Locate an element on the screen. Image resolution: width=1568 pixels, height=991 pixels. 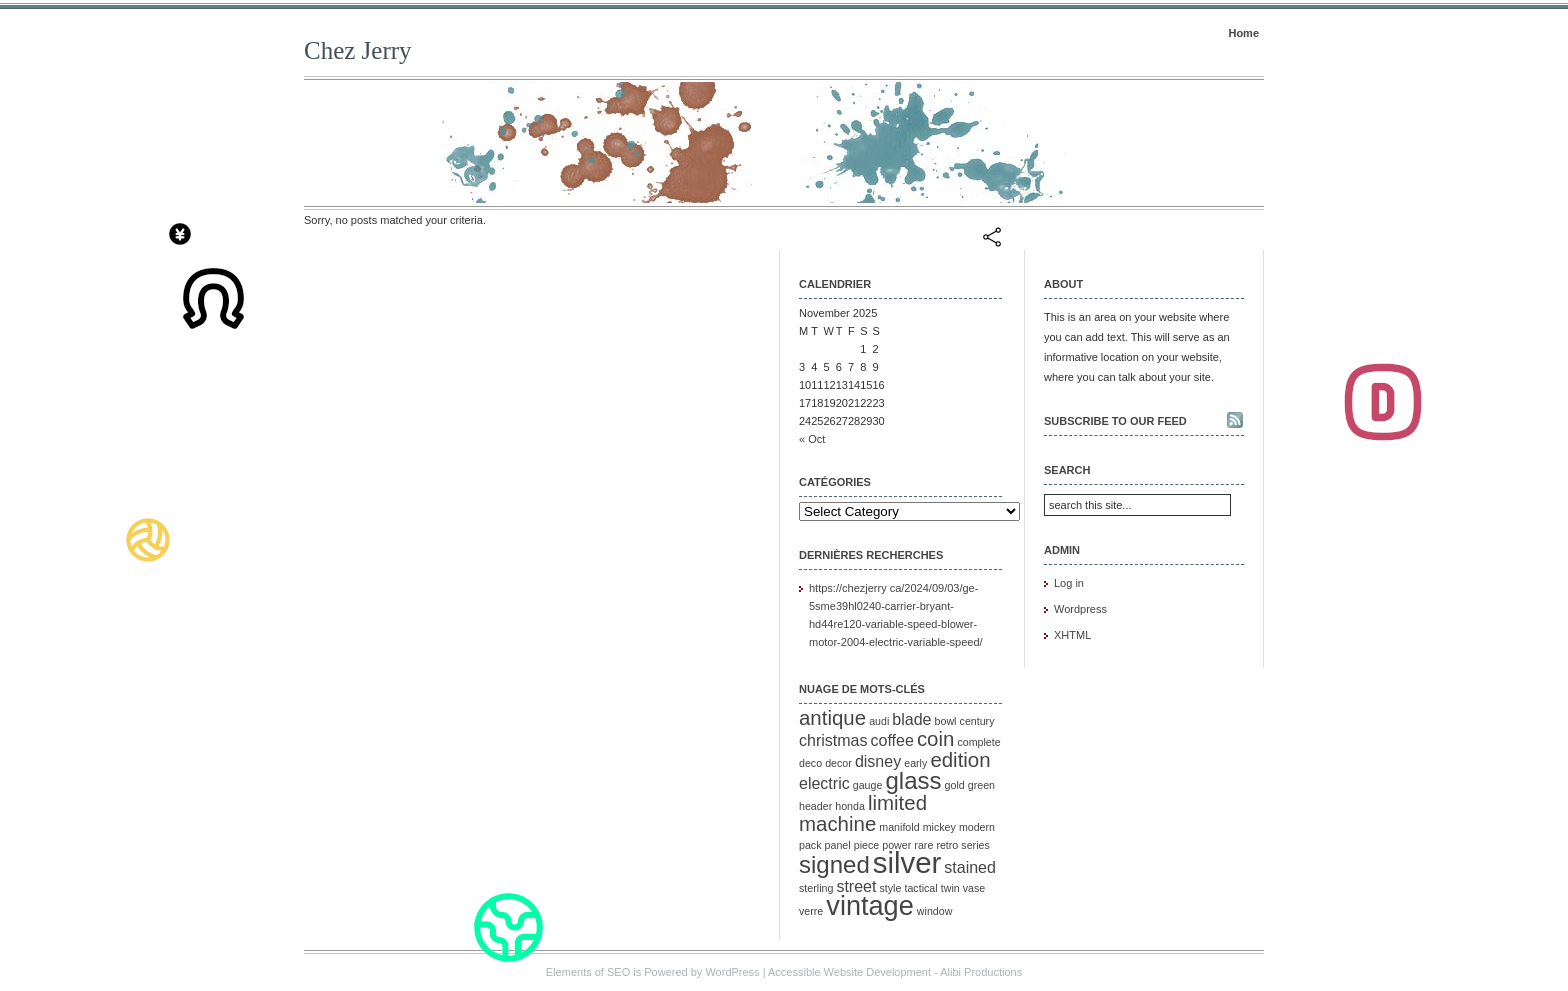
access volleyball or beach sports content is located at coordinates (148, 540).